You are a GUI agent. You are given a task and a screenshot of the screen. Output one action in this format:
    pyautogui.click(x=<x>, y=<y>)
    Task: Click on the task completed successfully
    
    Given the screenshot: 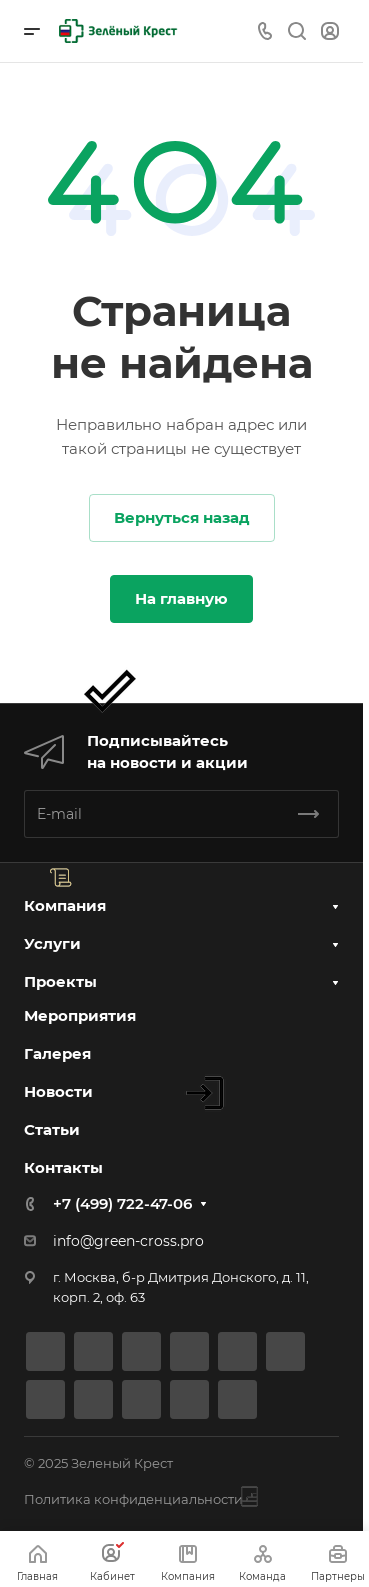 What is the action you would take?
    pyautogui.click(x=110, y=691)
    